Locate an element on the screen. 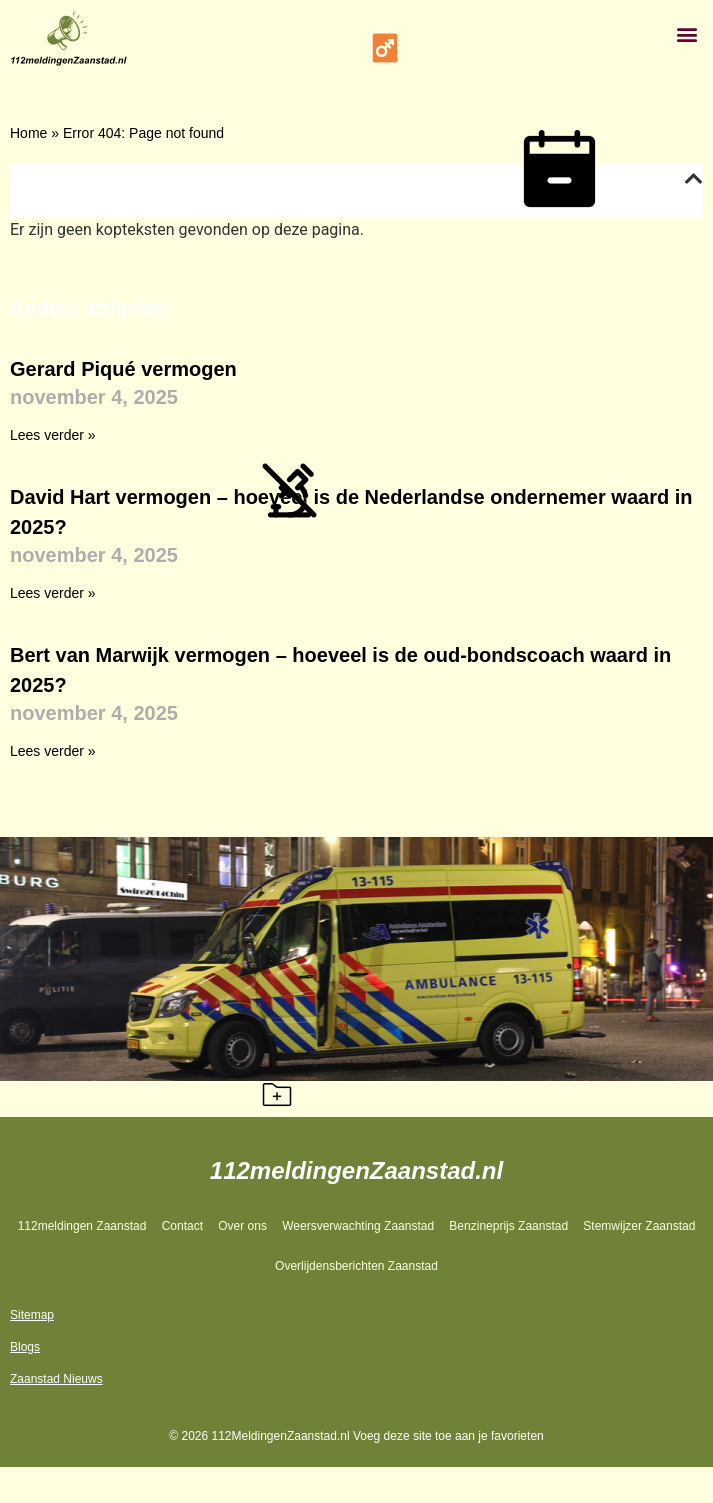  indicates transgender or gender-diverse identity option is located at coordinates (385, 48).